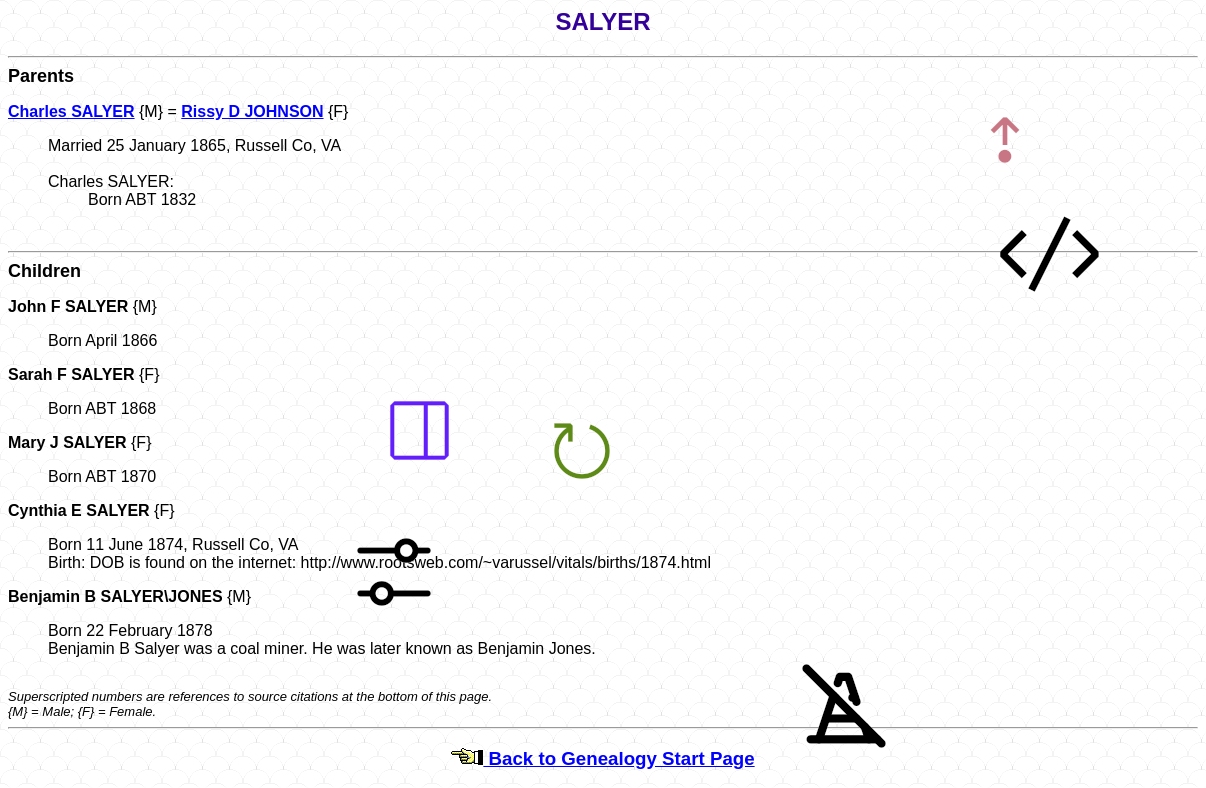 This screenshot has height=788, width=1206. Describe the element at coordinates (1050, 252) in the screenshot. I see `view or edit source code` at that location.